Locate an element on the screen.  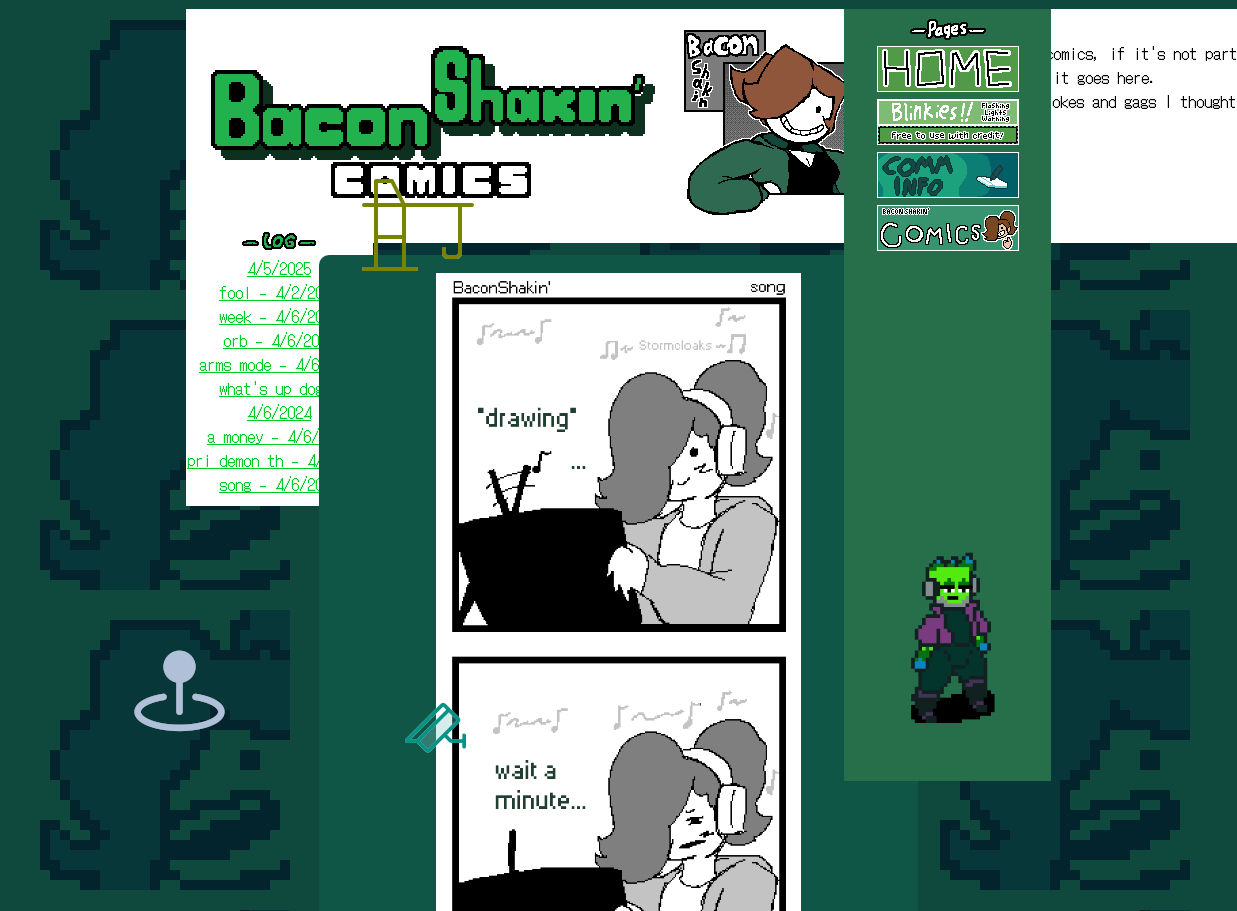
view location area or radius is located at coordinates (179, 692).